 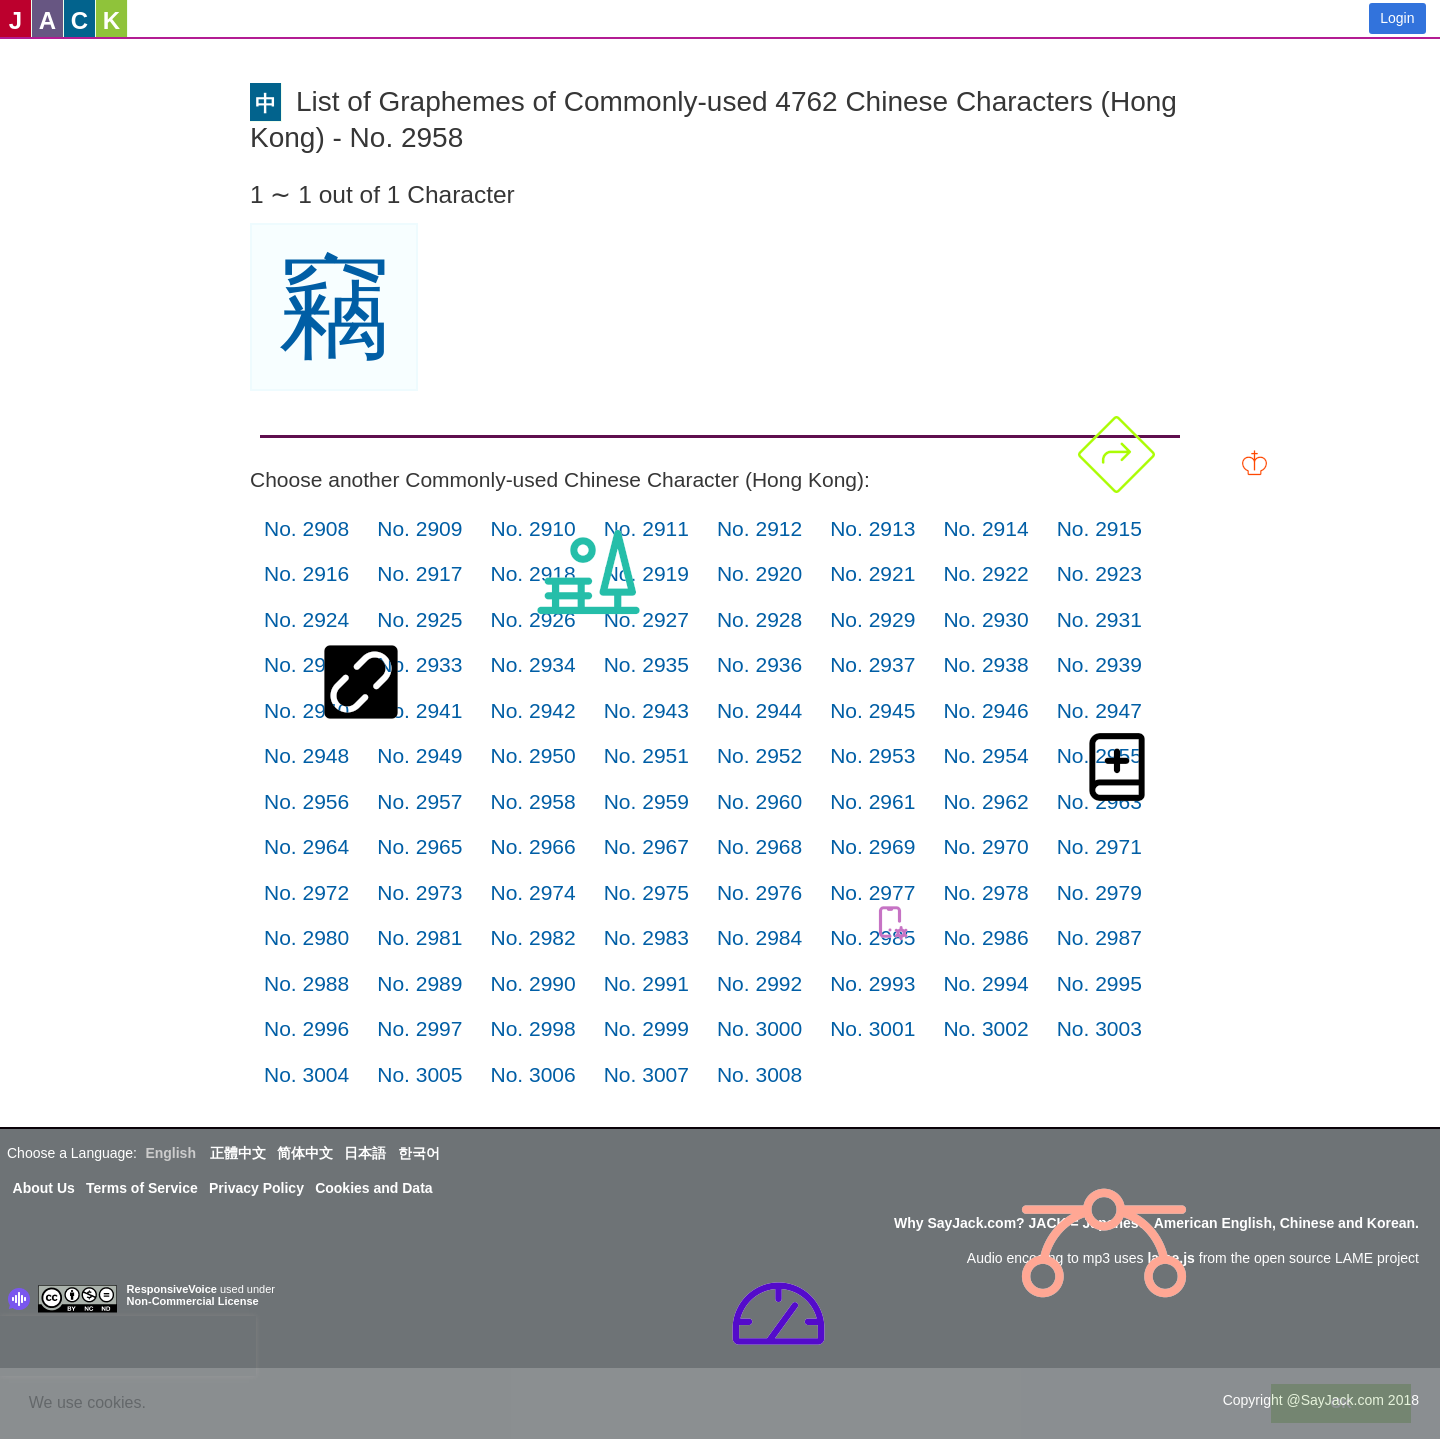 I want to click on access mobile device settings, so click(x=890, y=922).